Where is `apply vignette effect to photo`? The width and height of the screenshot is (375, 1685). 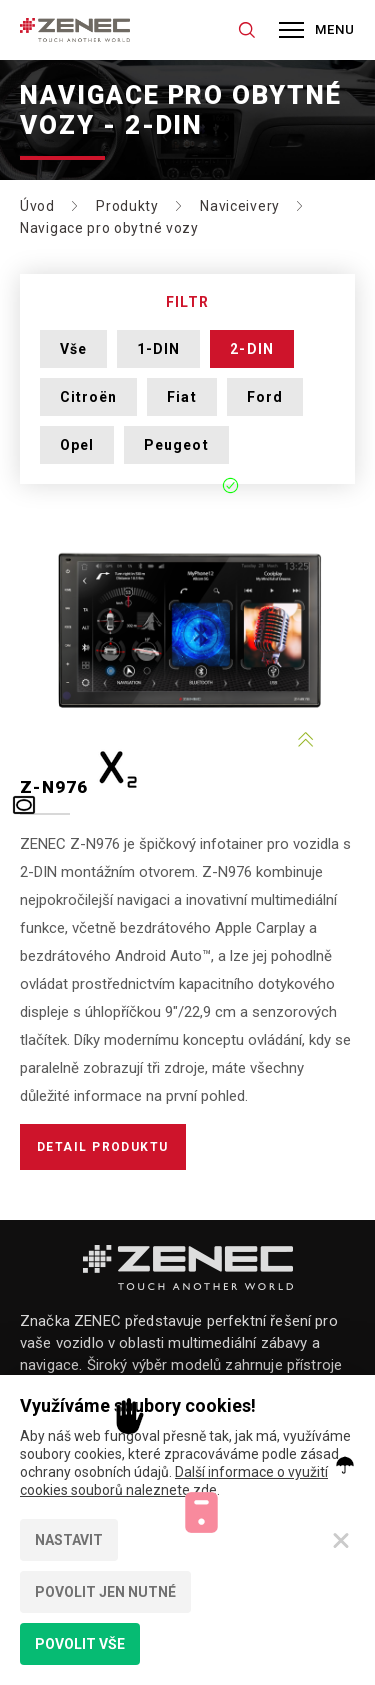
apply vignette effect to photo is located at coordinates (24, 805).